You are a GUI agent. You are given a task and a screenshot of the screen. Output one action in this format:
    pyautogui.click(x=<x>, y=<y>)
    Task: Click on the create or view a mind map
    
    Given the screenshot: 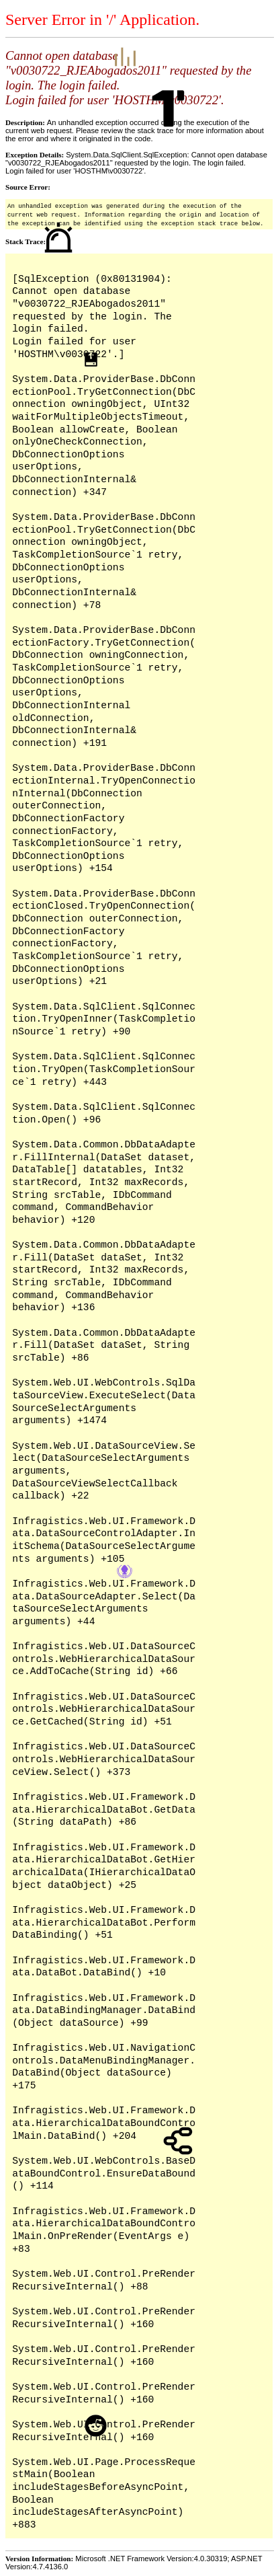 What is the action you would take?
    pyautogui.click(x=179, y=2141)
    